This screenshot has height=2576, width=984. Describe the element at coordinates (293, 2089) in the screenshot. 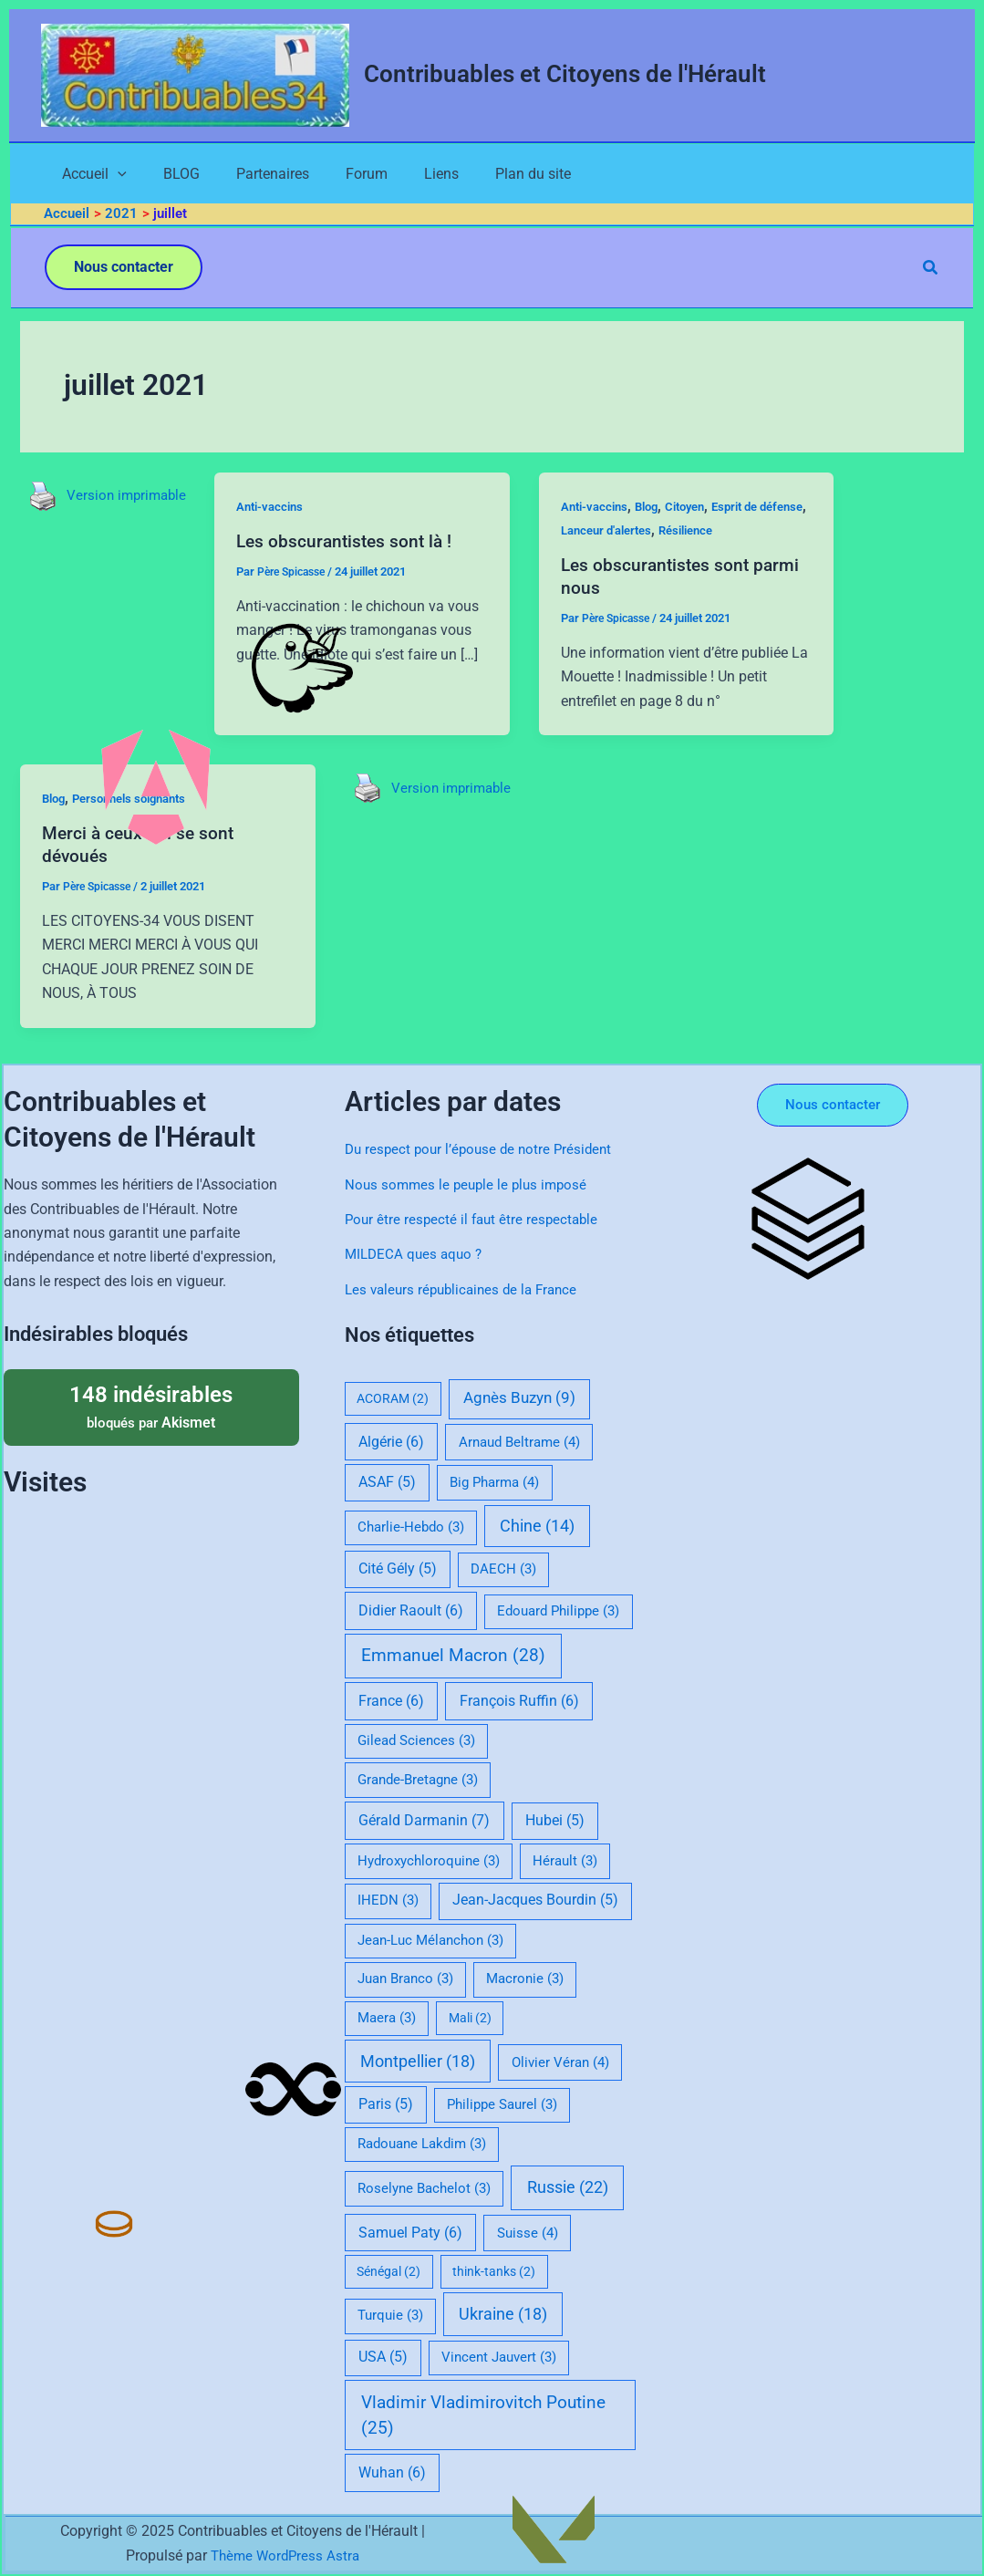

I see `immer library logo` at that location.